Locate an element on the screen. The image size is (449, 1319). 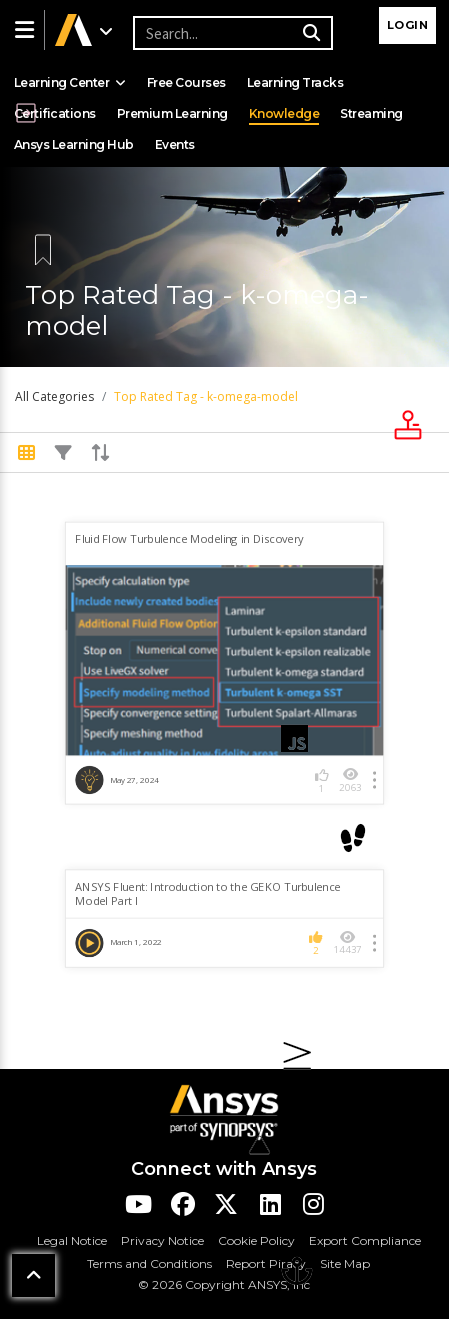
track your steps or walking activity is located at coordinates (353, 838).